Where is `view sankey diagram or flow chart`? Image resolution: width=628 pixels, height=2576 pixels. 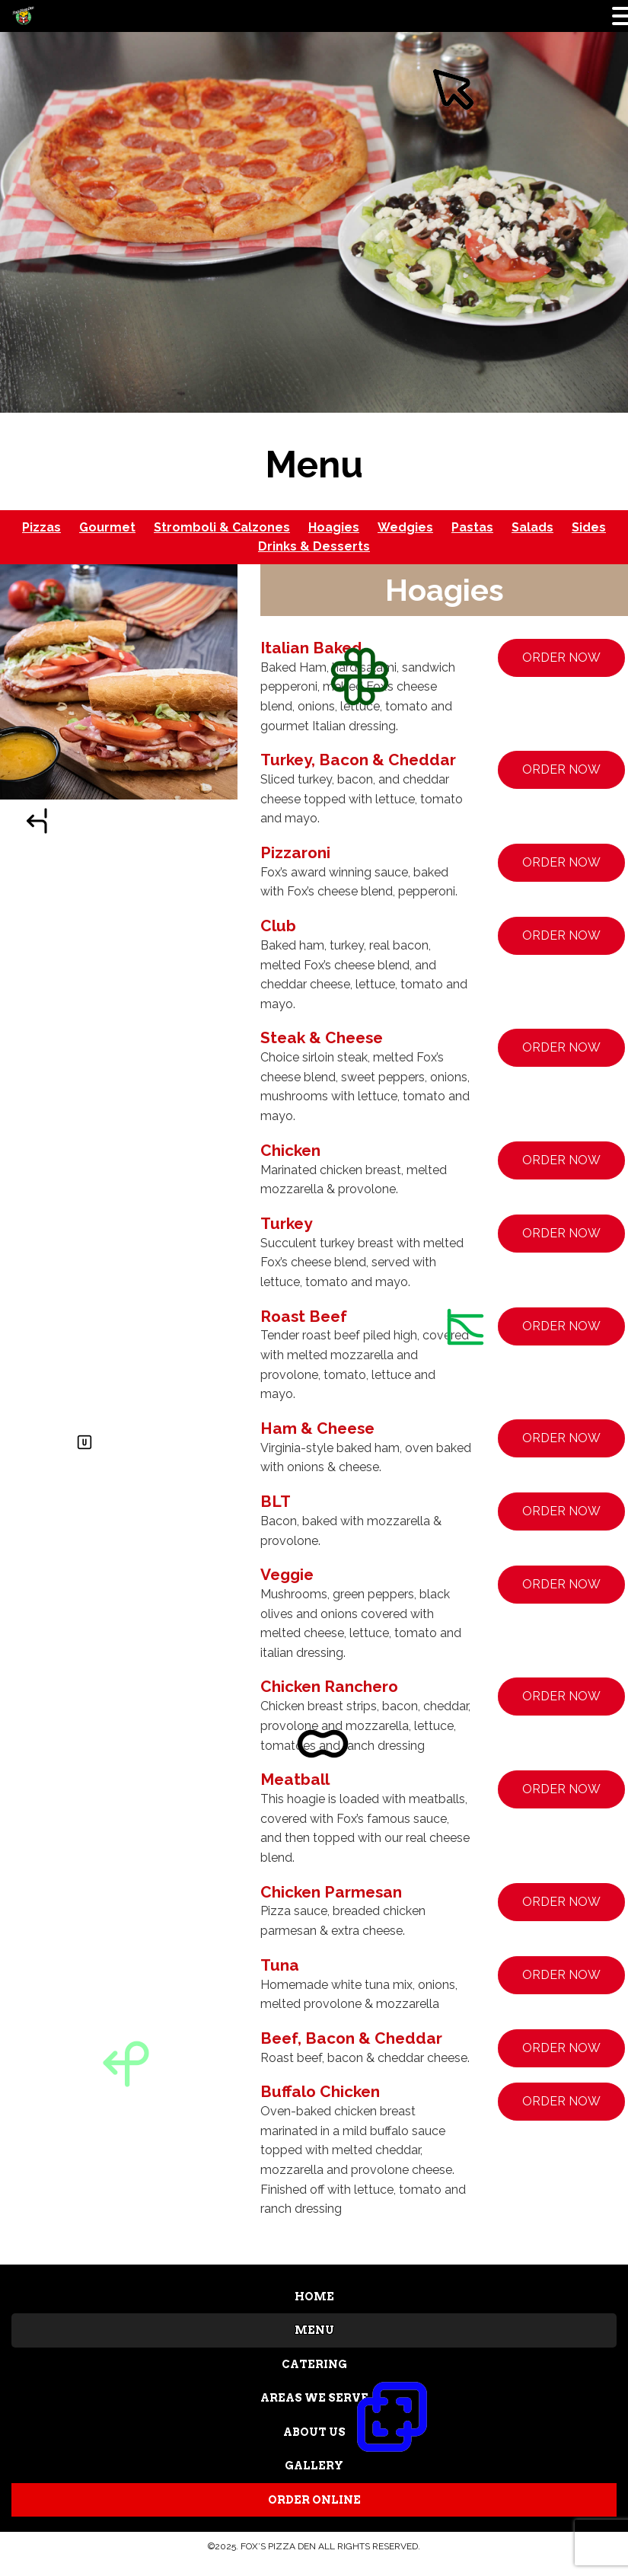 view sankey diagram or flow chart is located at coordinates (465, 1326).